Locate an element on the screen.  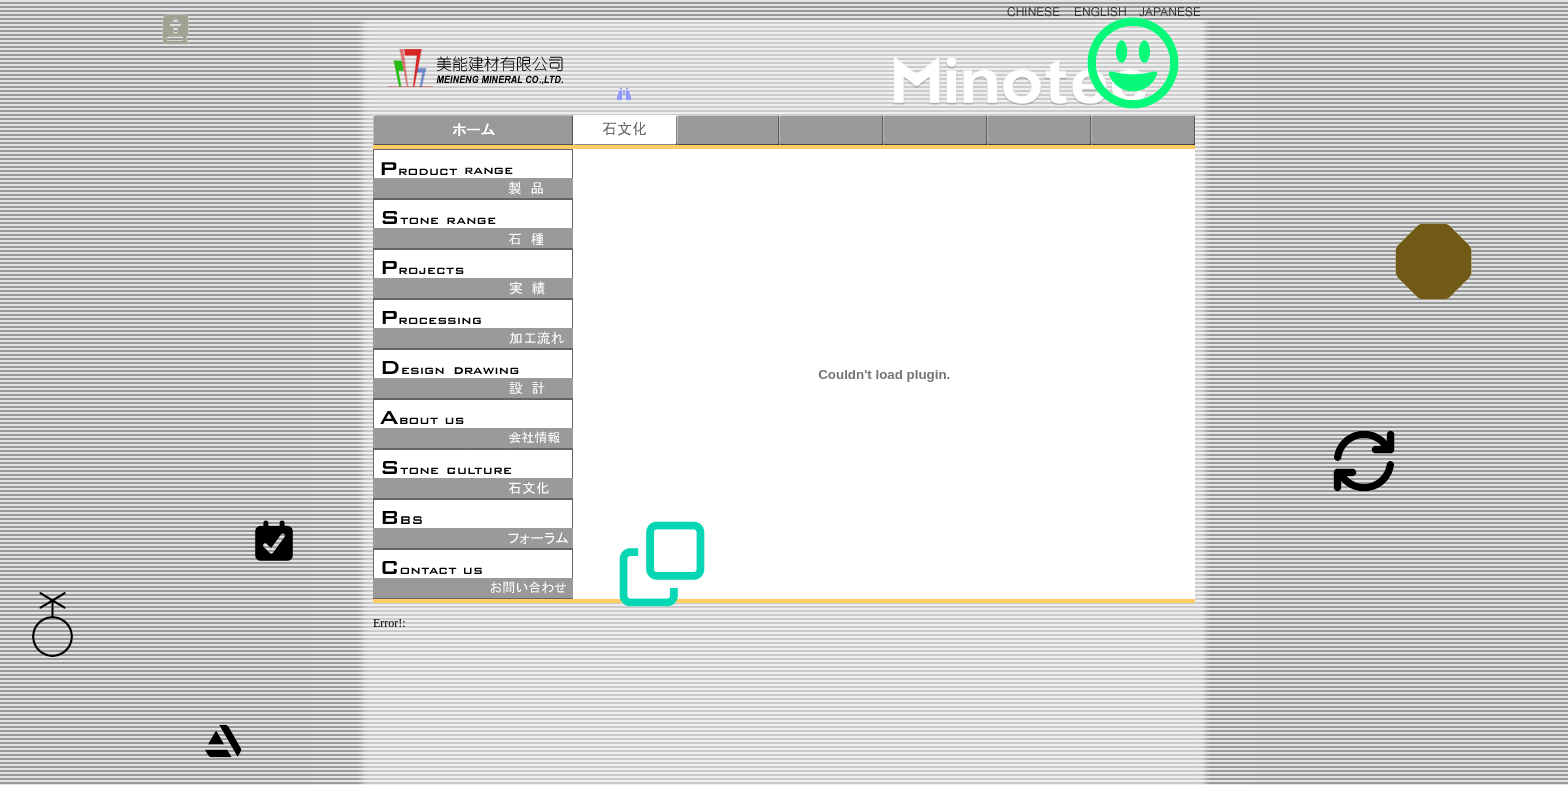
stop or halt action indicator is located at coordinates (1433, 261).